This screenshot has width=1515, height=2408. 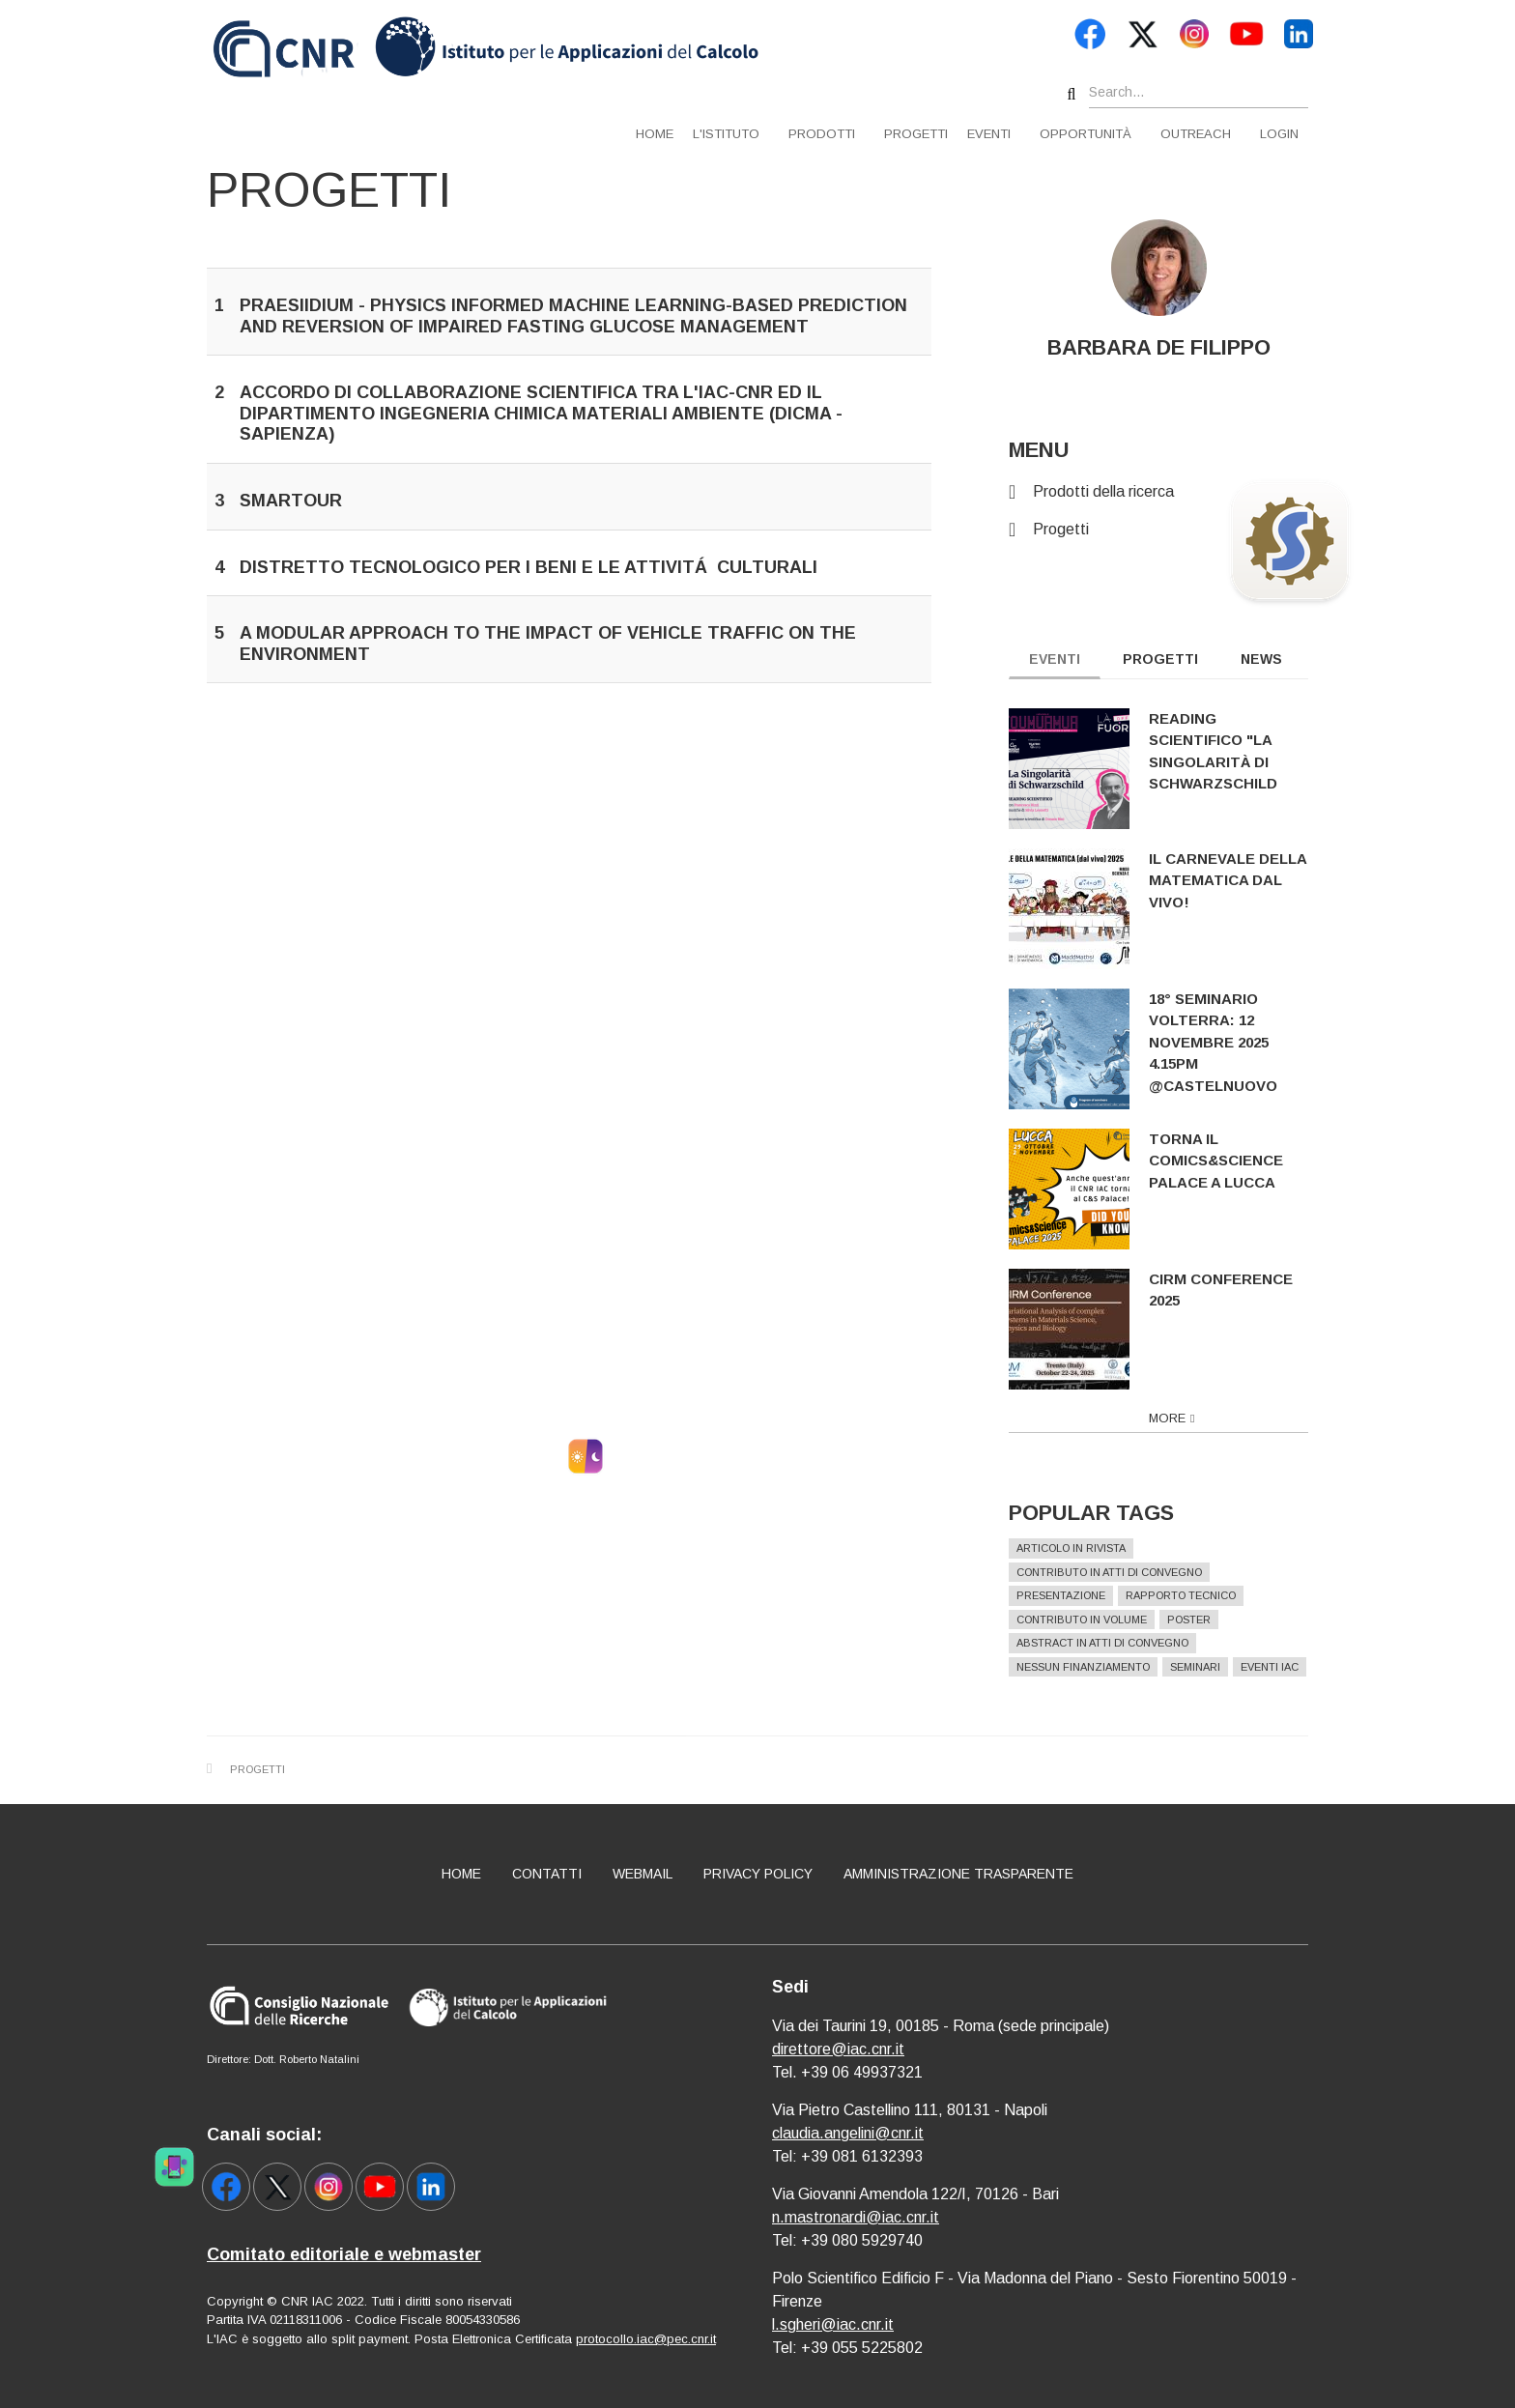 What do you see at coordinates (1290, 541) in the screenshot?
I see `open slade editor application` at bounding box center [1290, 541].